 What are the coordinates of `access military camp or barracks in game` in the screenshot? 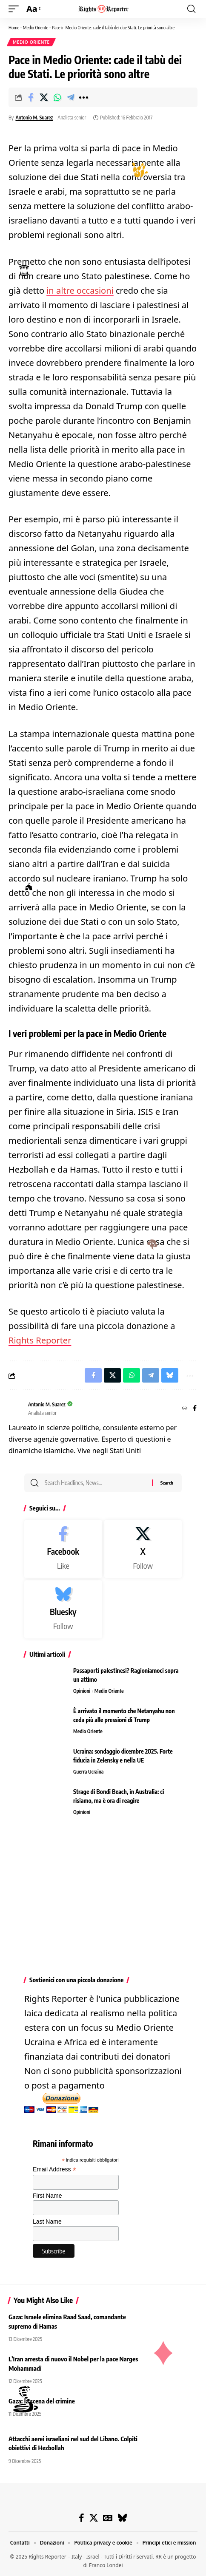 It's located at (29, 886).